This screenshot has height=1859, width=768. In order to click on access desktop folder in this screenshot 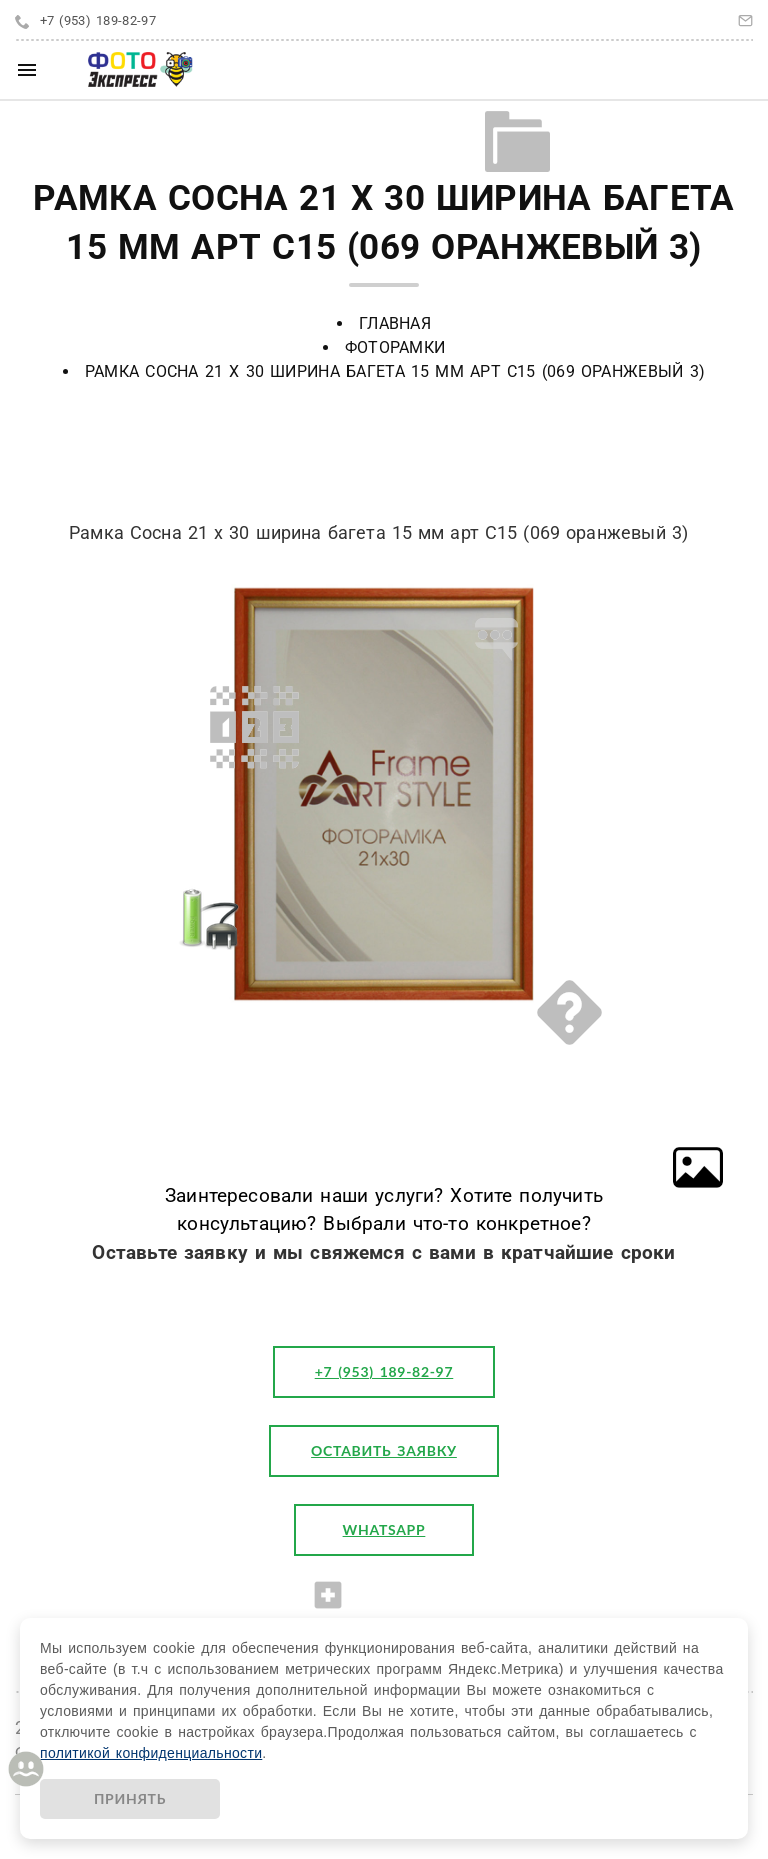, I will do `click(517, 139)`.